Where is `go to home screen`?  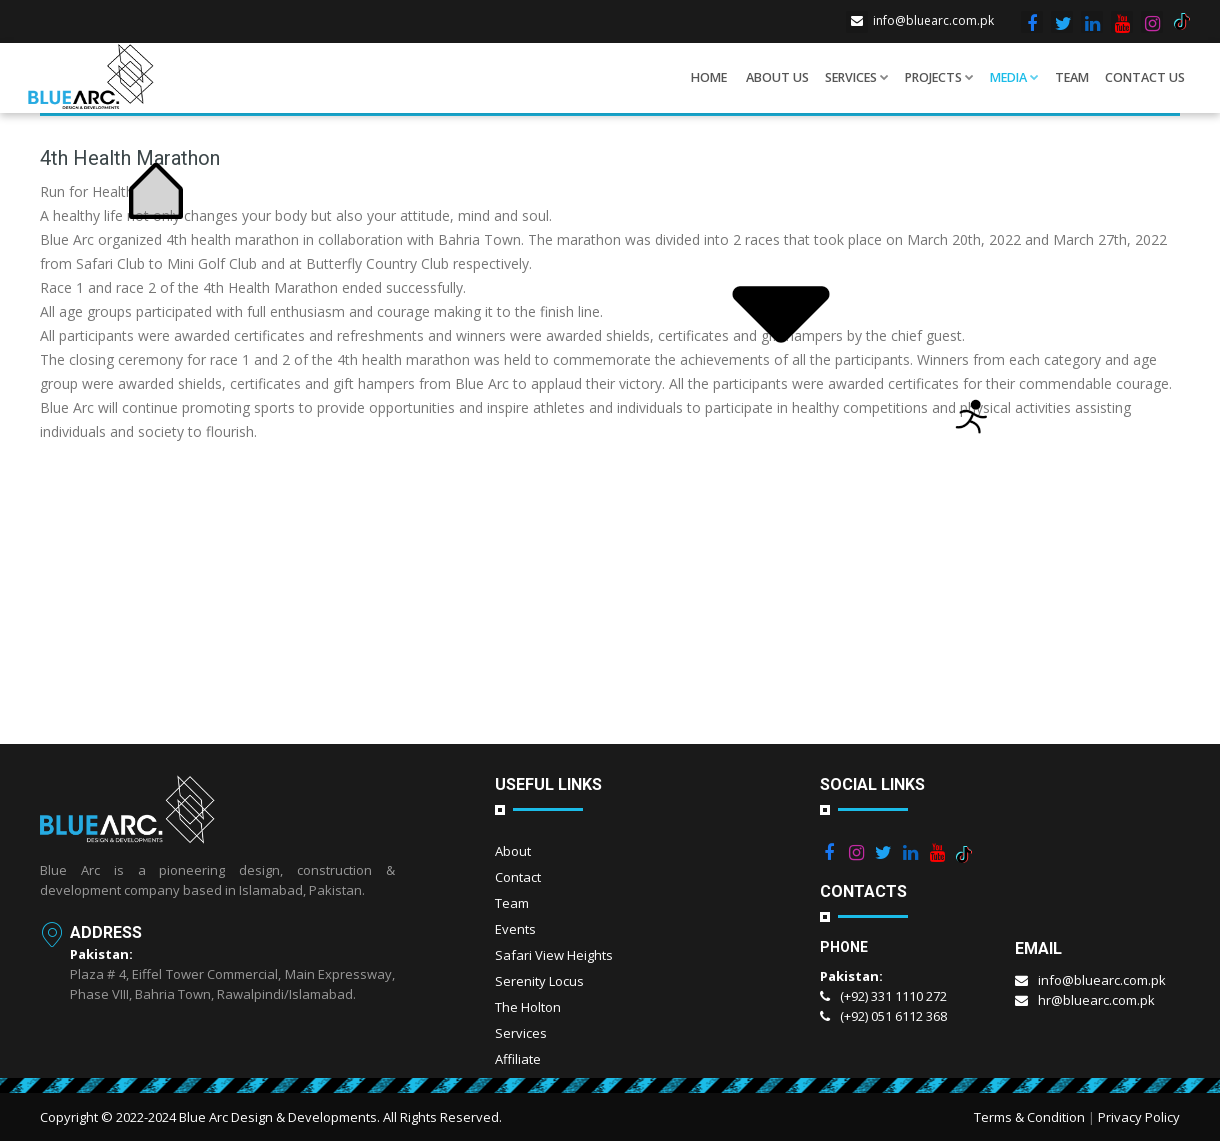 go to home screen is located at coordinates (156, 192).